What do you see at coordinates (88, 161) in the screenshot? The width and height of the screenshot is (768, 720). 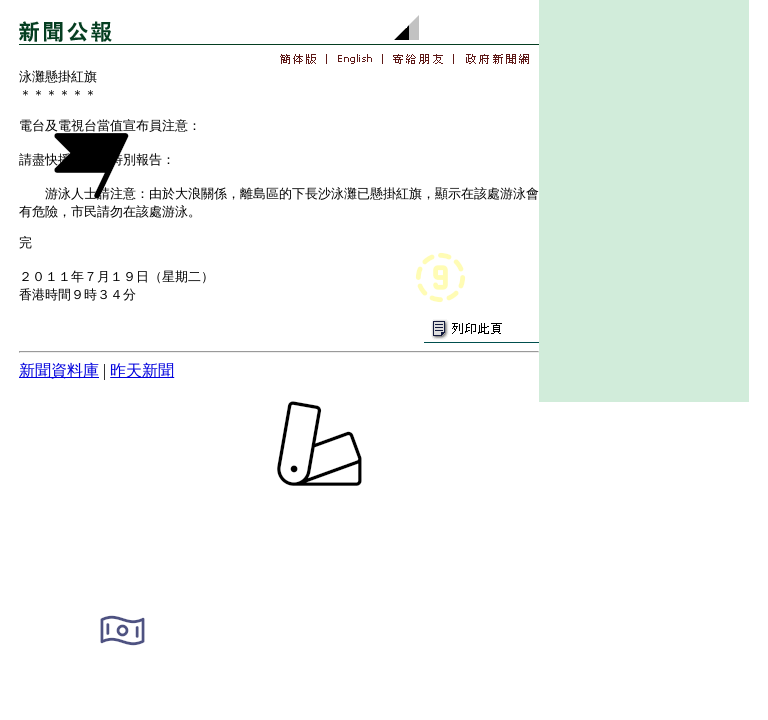 I see `flag or mark an item for follow-up` at bounding box center [88, 161].